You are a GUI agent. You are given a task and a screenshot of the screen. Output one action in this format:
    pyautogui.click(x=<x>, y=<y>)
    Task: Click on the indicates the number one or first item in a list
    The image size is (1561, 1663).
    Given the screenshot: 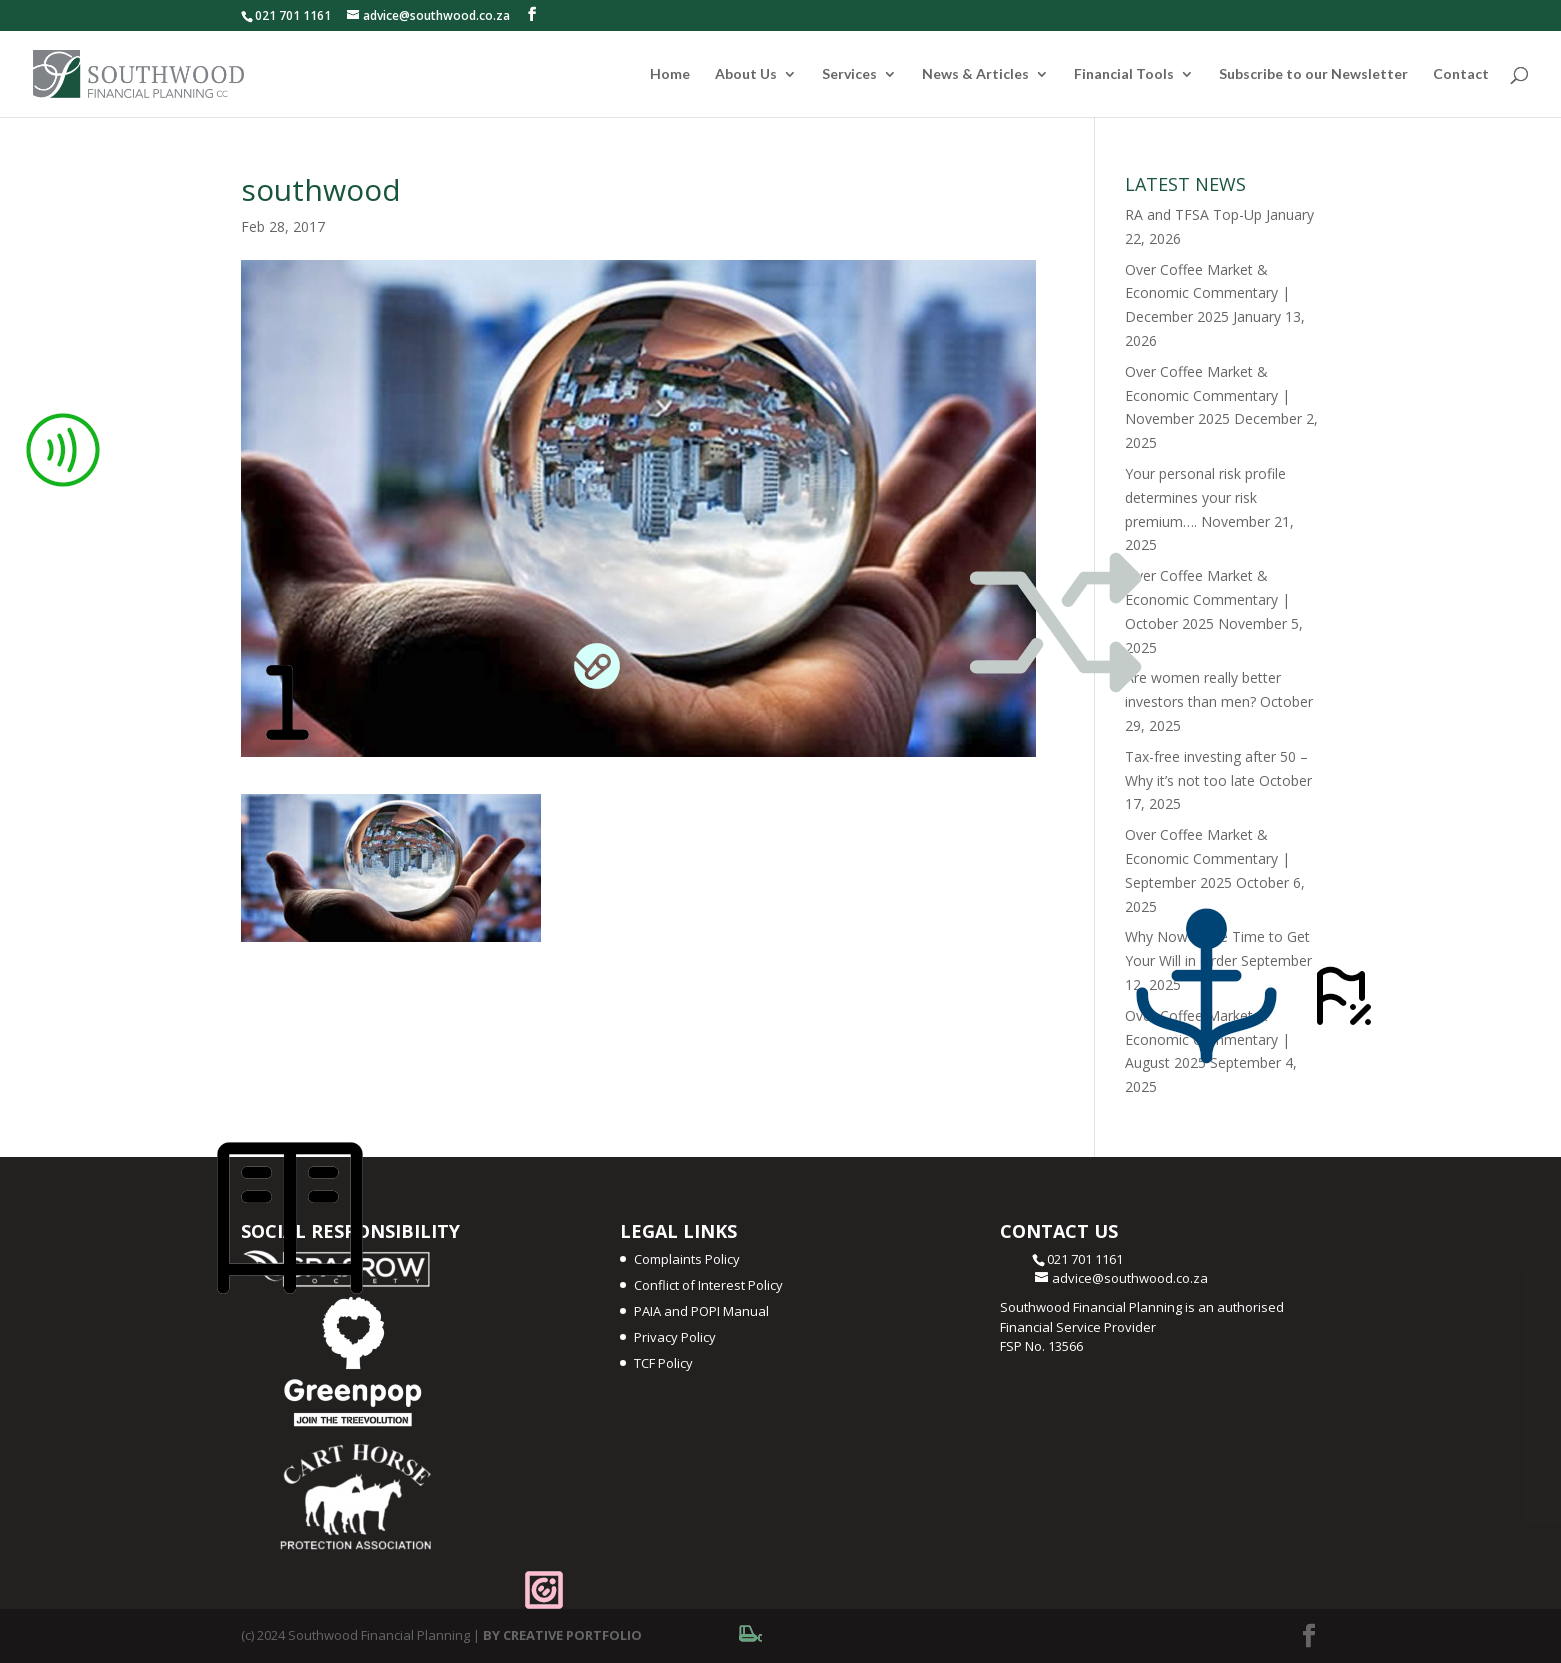 What is the action you would take?
    pyautogui.click(x=287, y=702)
    